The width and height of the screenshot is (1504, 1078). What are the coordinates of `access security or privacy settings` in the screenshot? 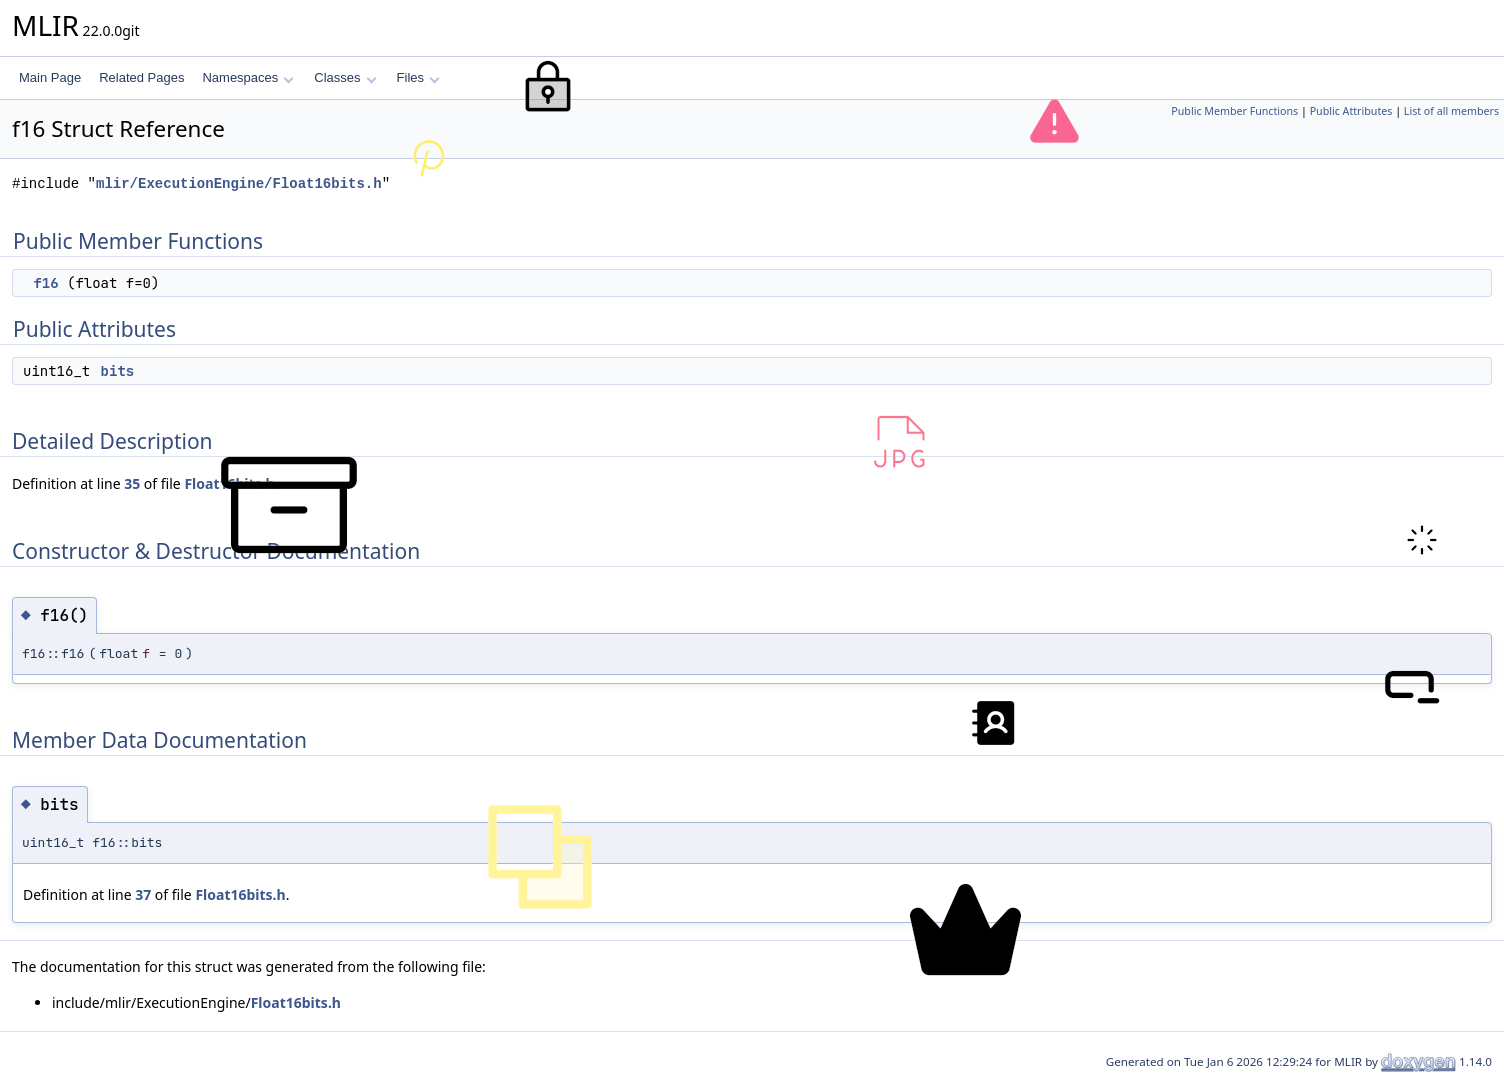 It's located at (548, 89).